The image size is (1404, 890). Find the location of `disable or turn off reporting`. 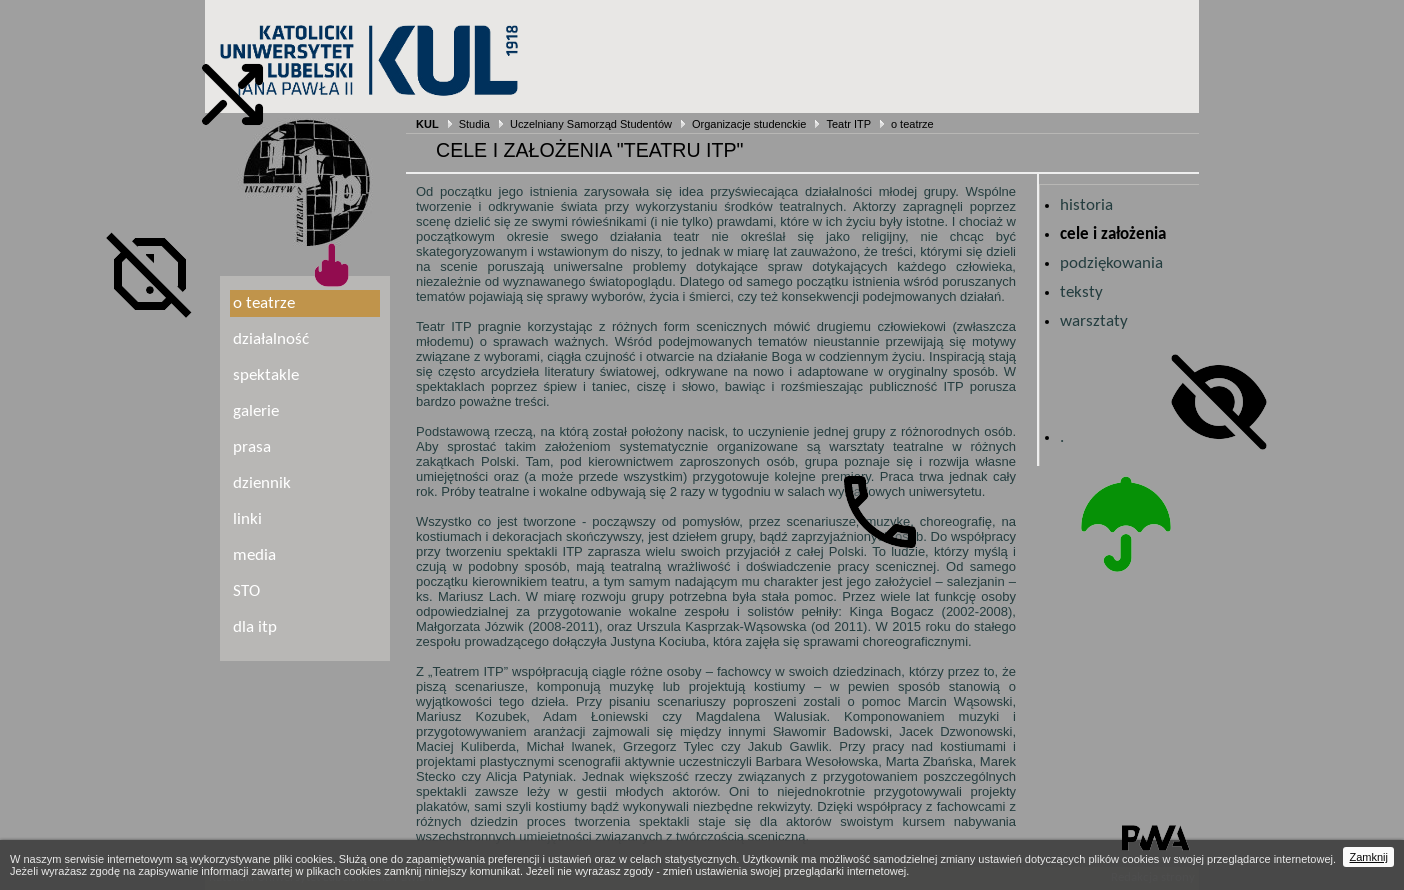

disable or turn off reporting is located at coordinates (150, 274).